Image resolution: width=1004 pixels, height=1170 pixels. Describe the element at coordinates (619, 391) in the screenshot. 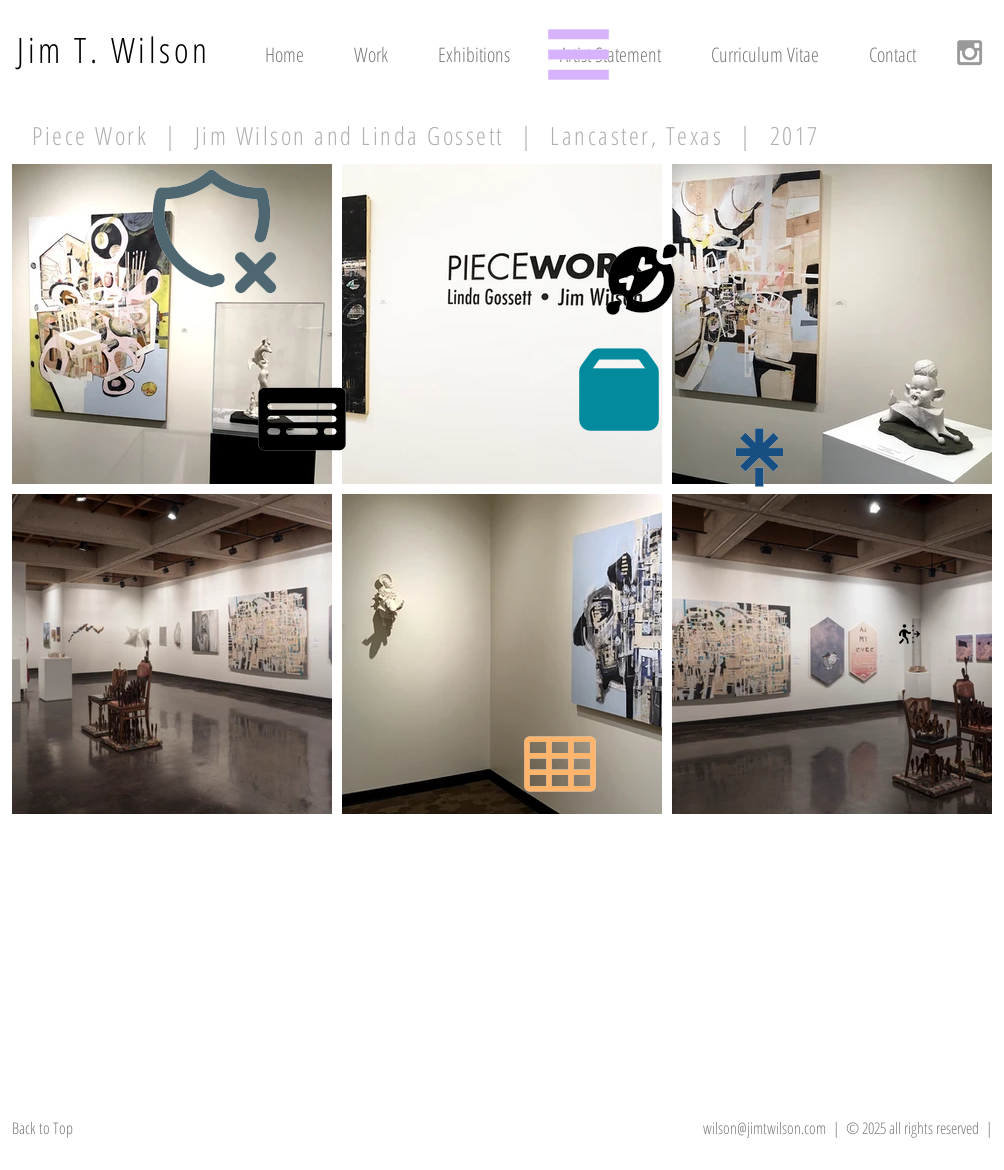

I see `view package or shipment details` at that location.